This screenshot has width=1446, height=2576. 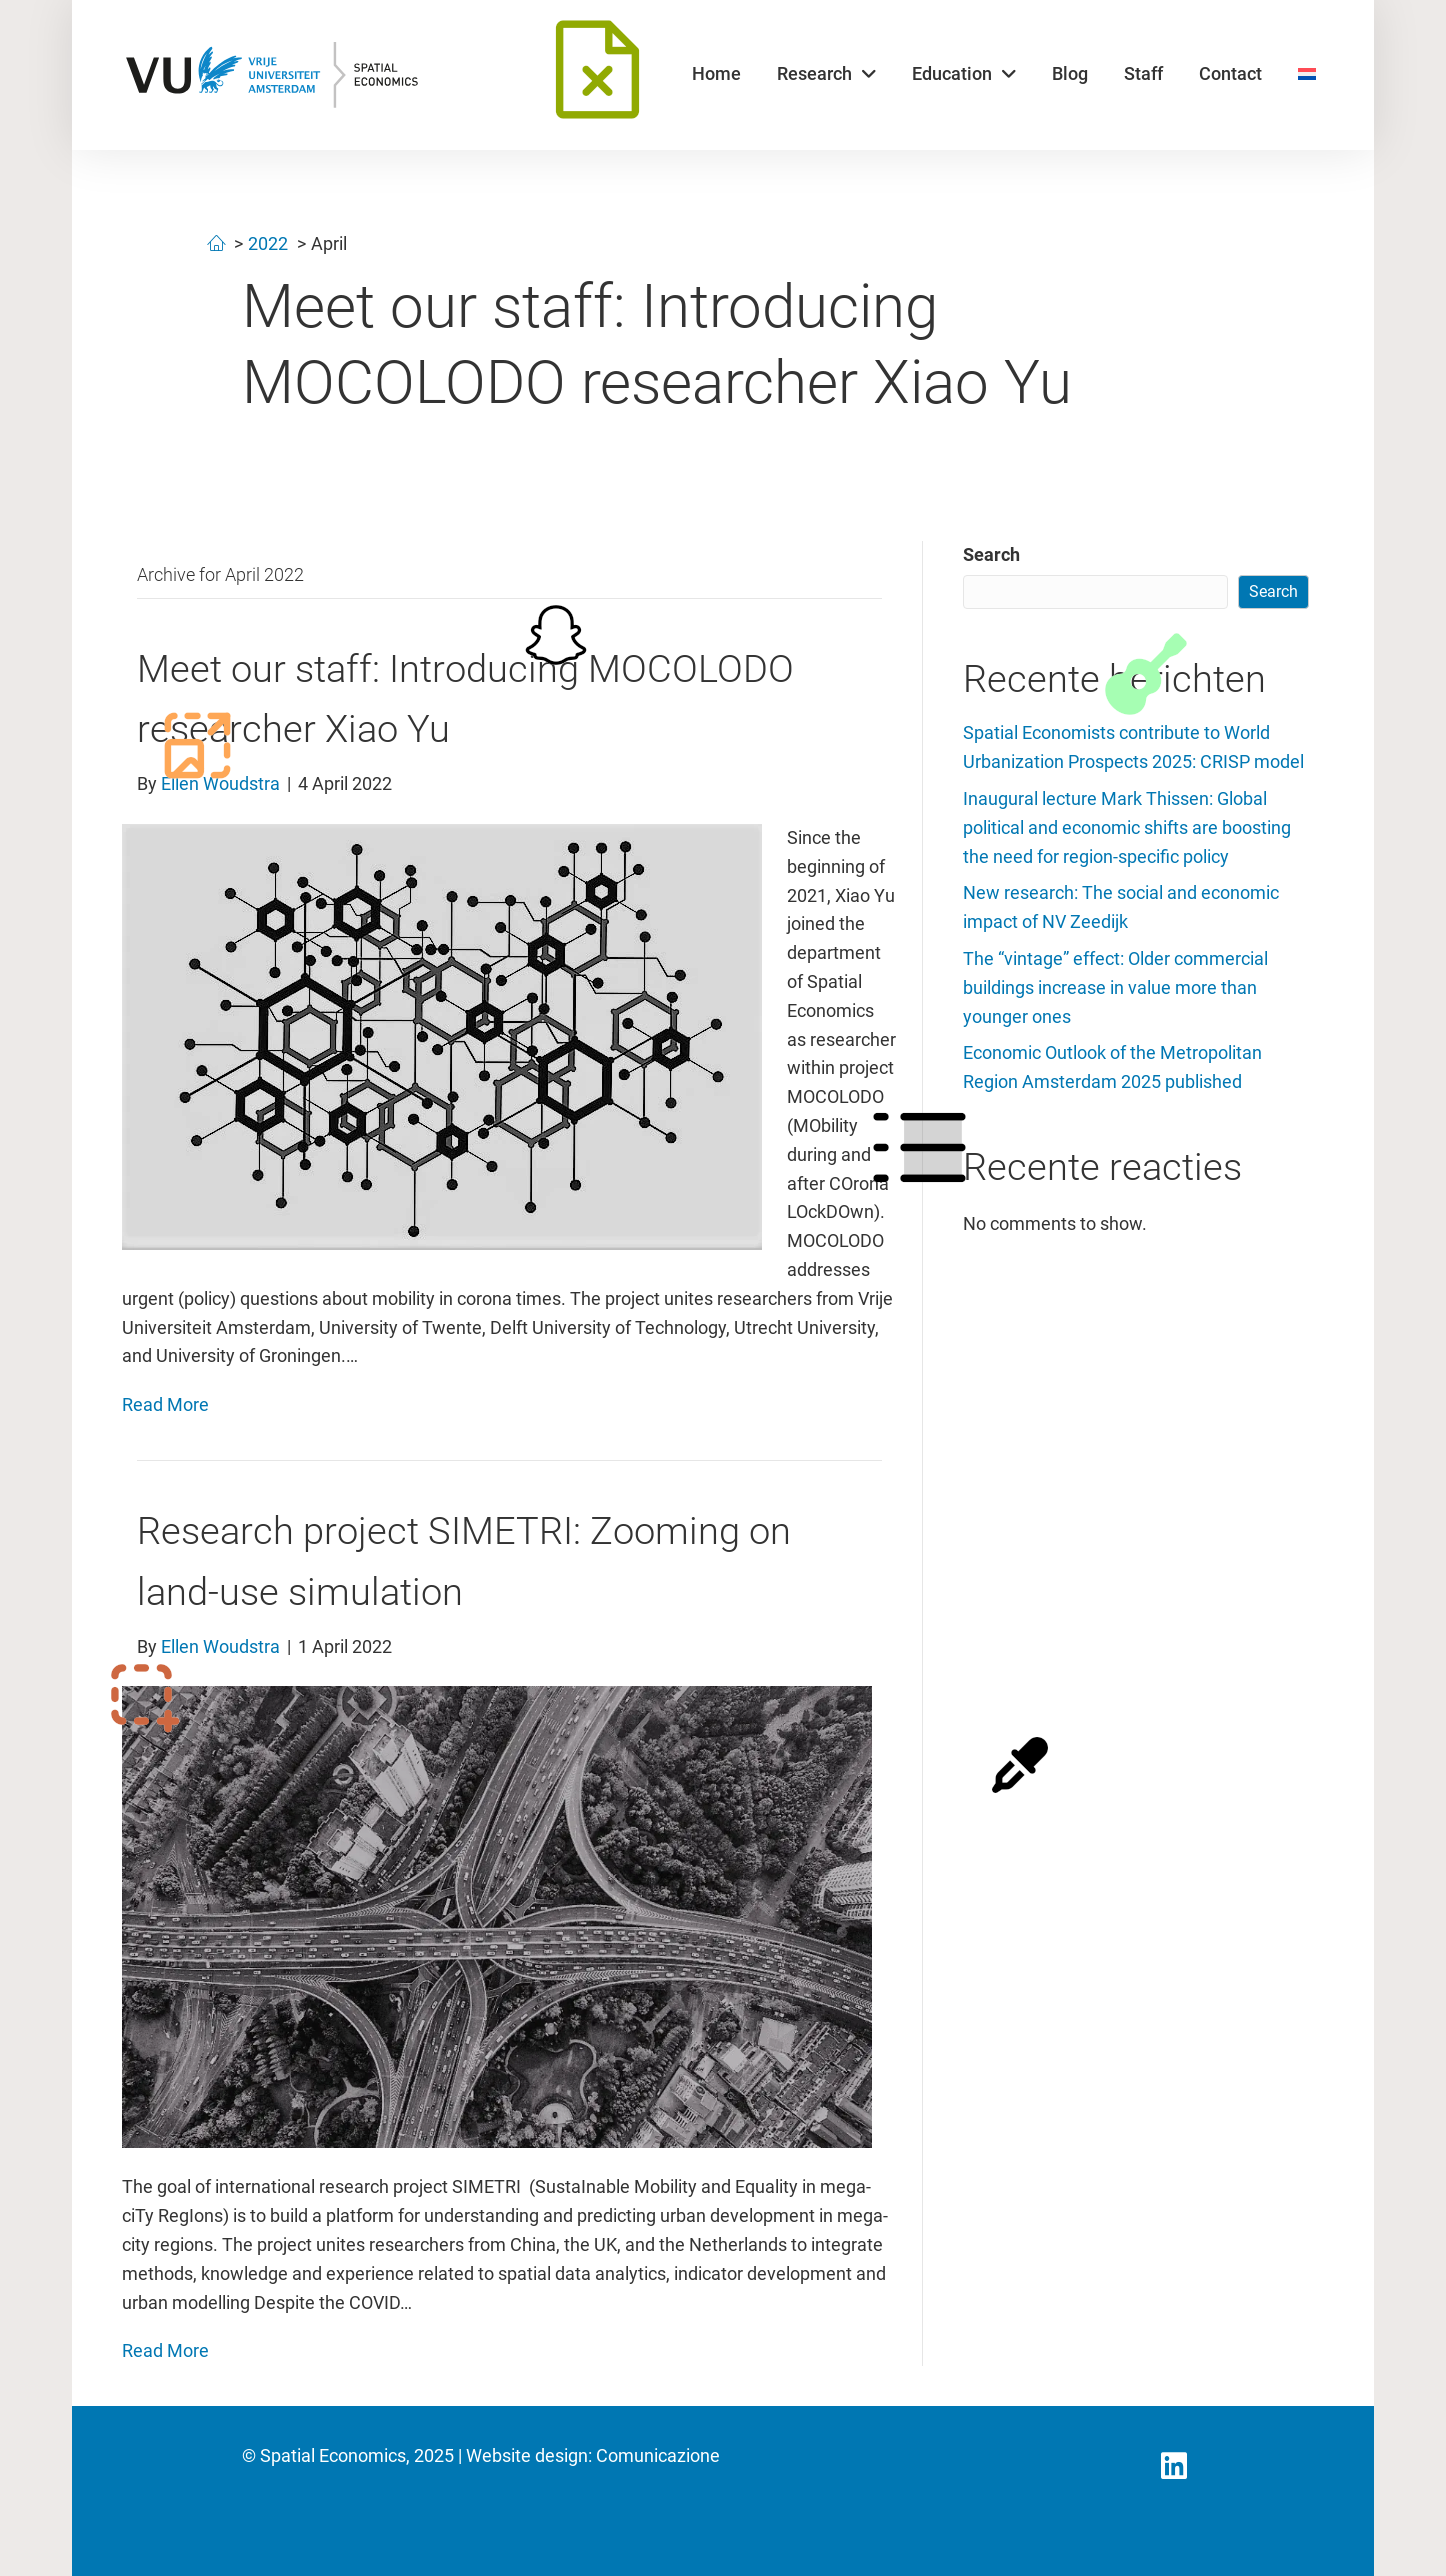 What do you see at coordinates (1146, 674) in the screenshot?
I see `access music or audio settings` at bounding box center [1146, 674].